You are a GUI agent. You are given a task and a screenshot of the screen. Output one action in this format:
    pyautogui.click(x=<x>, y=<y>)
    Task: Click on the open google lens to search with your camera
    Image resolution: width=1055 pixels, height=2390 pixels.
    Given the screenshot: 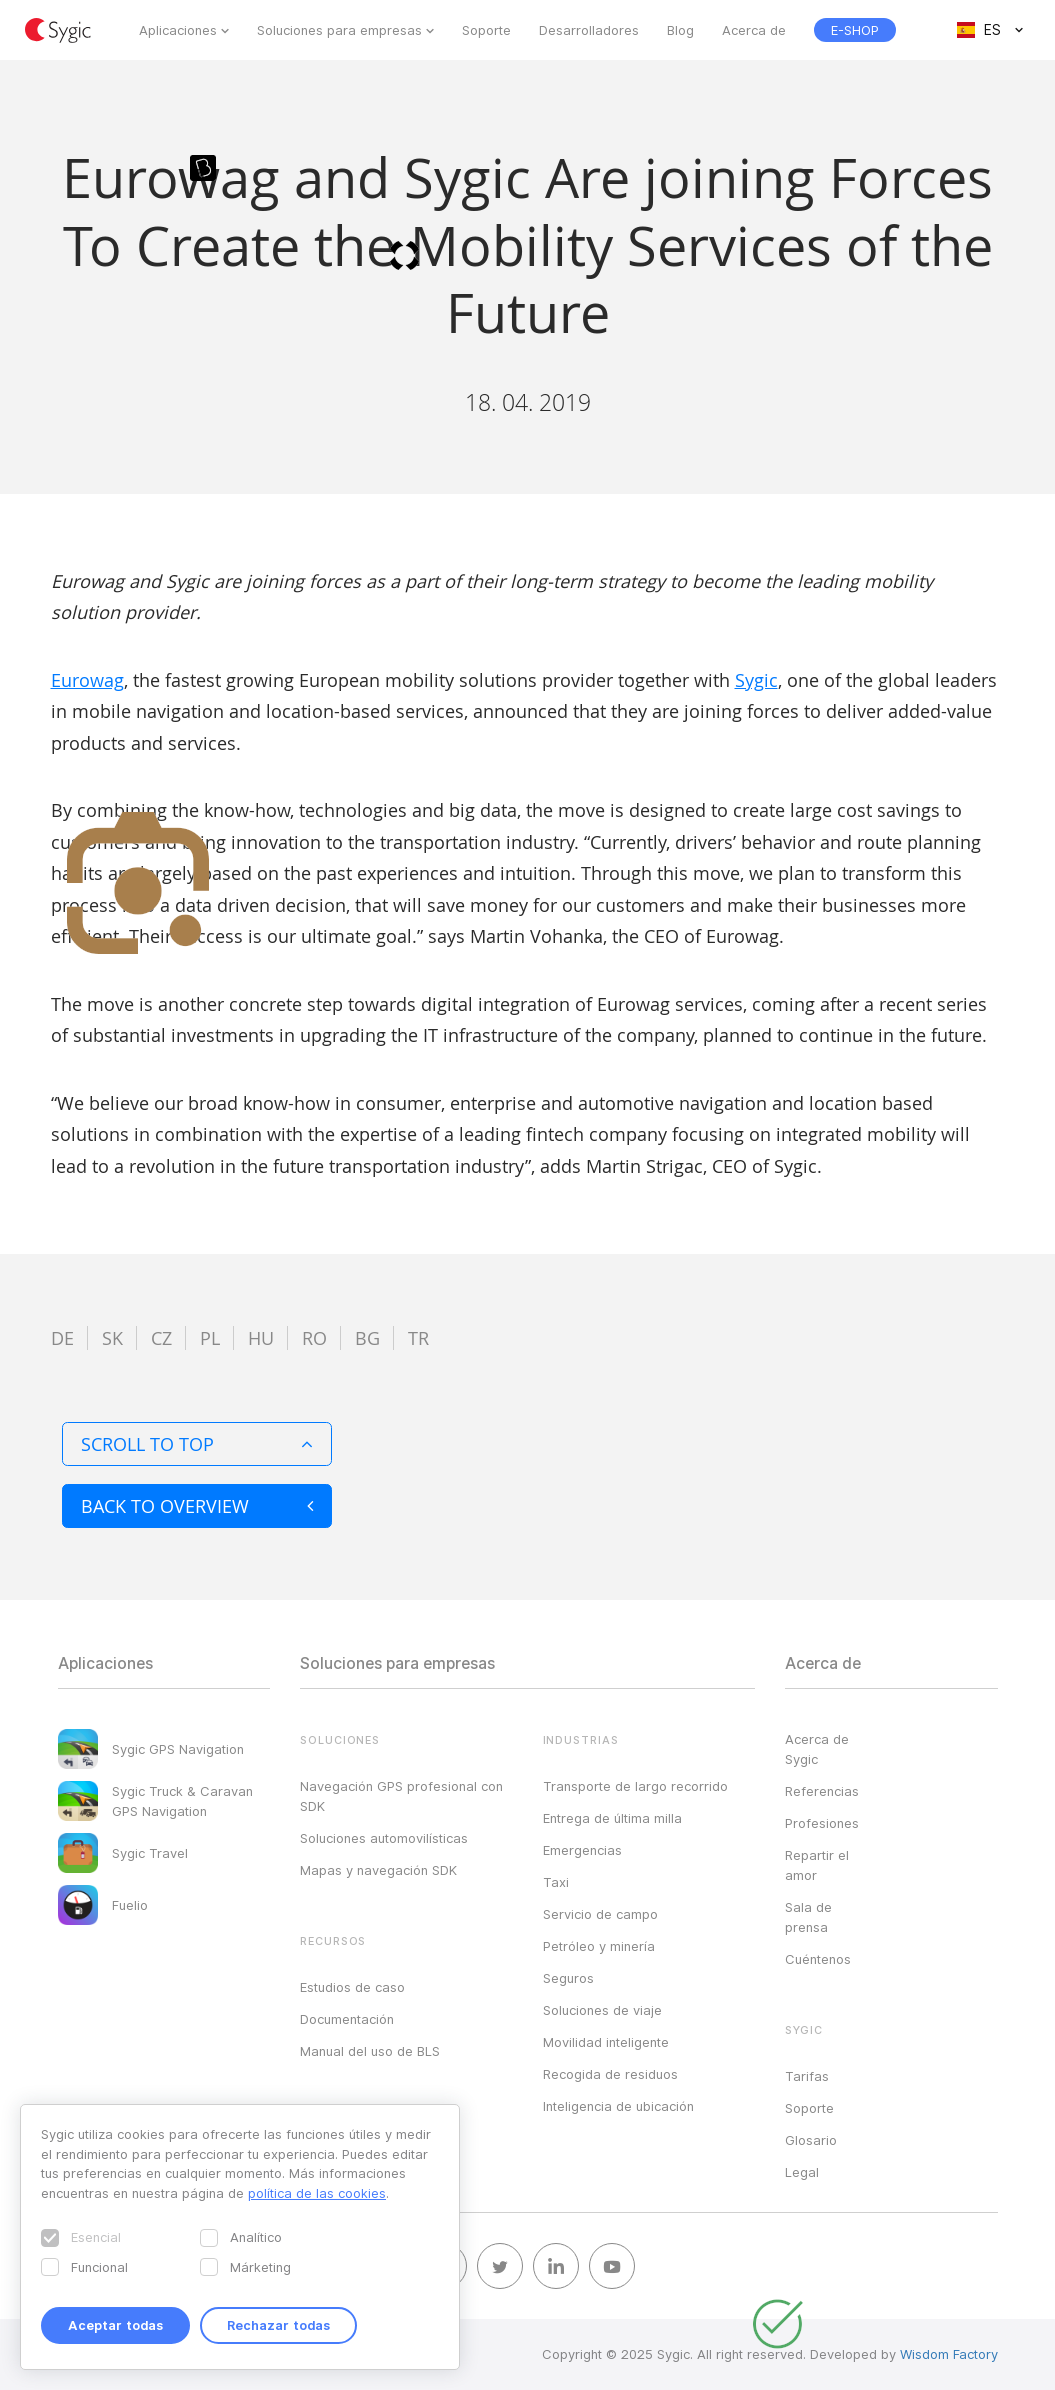 What is the action you would take?
    pyautogui.click(x=138, y=883)
    